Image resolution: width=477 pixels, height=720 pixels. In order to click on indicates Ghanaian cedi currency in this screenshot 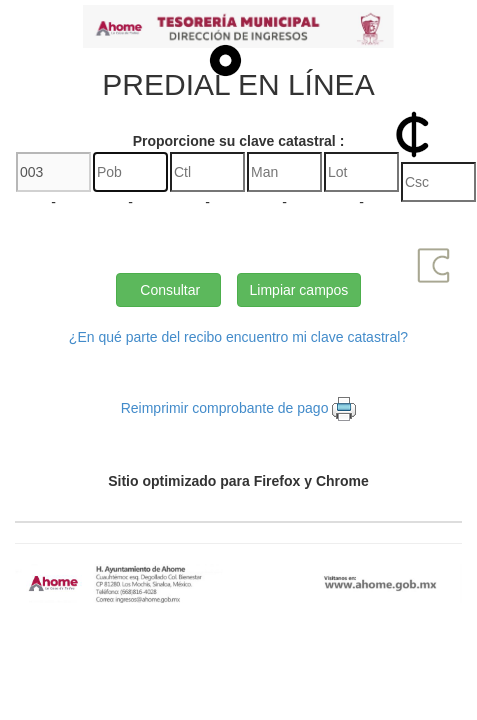, I will do `click(412, 134)`.